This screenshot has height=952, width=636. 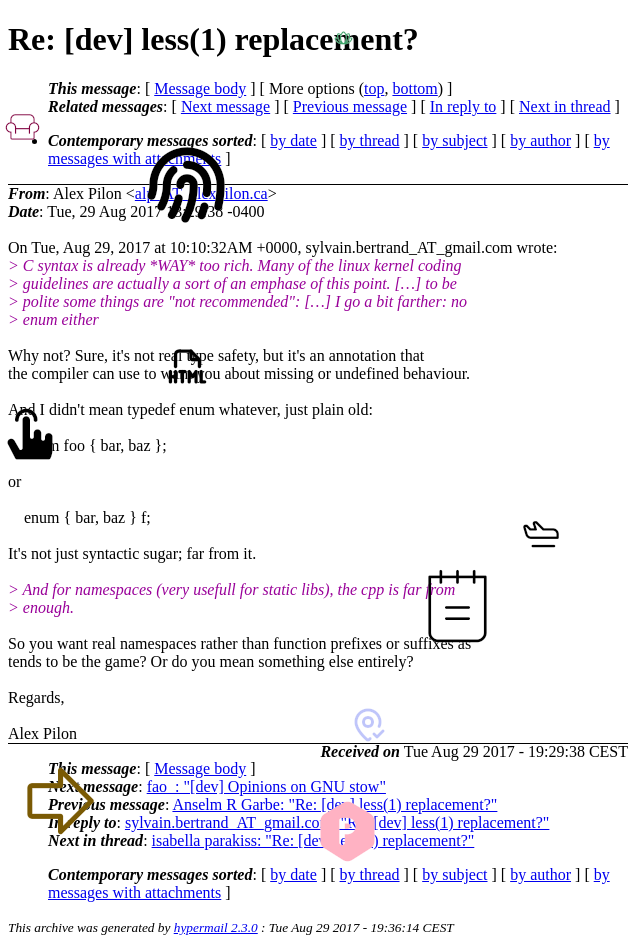 What do you see at coordinates (541, 533) in the screenshot?
I see `flight status: in progress` at bounding box center [541, 533].